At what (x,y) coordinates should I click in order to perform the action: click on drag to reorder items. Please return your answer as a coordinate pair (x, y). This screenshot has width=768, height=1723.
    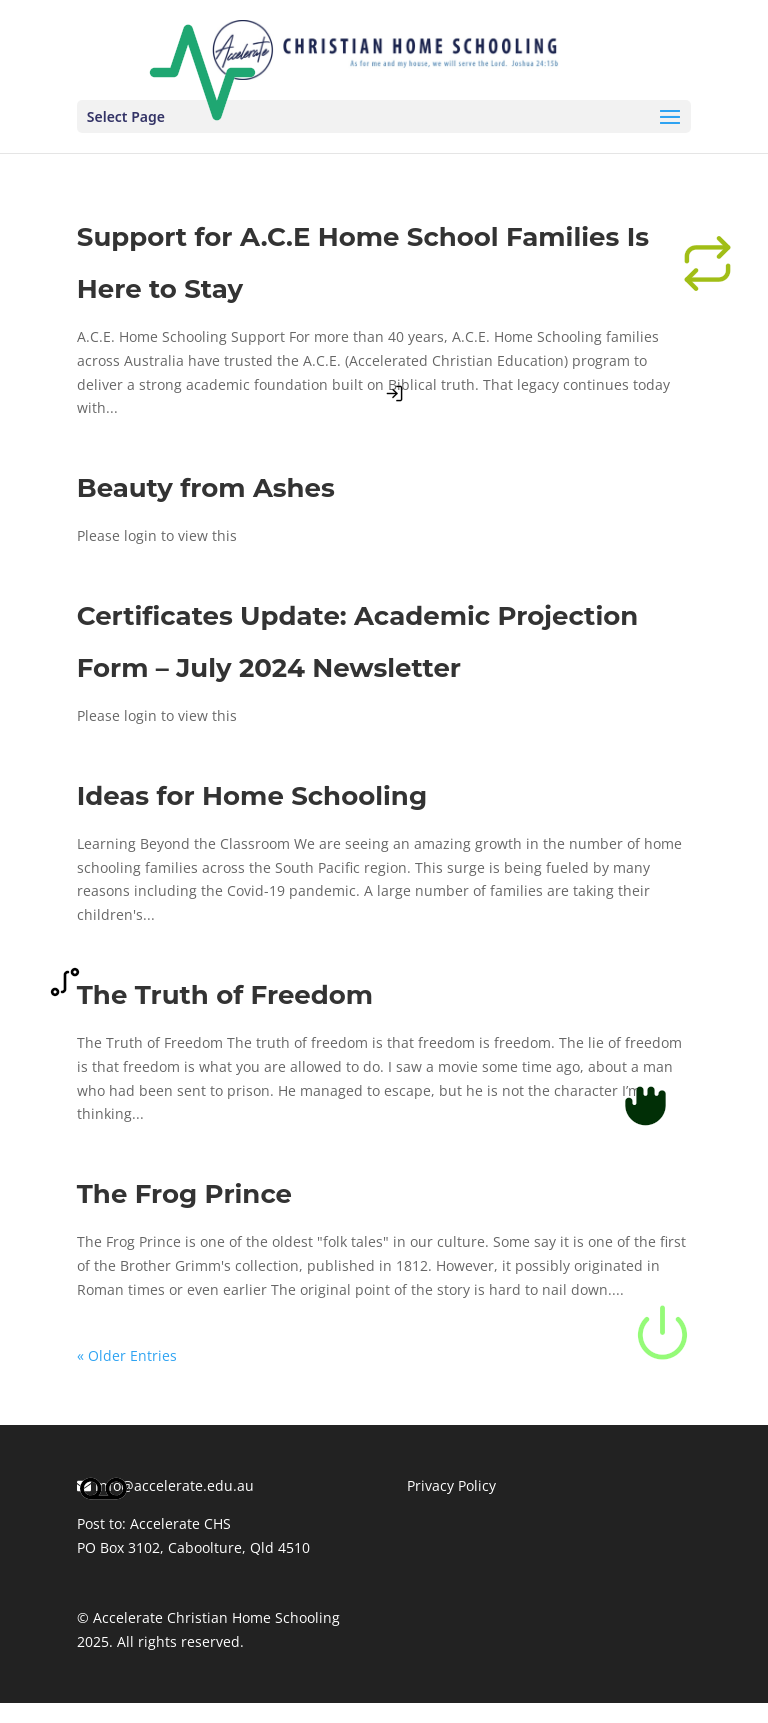
    Looking at the image, I should click on (645, 1099).